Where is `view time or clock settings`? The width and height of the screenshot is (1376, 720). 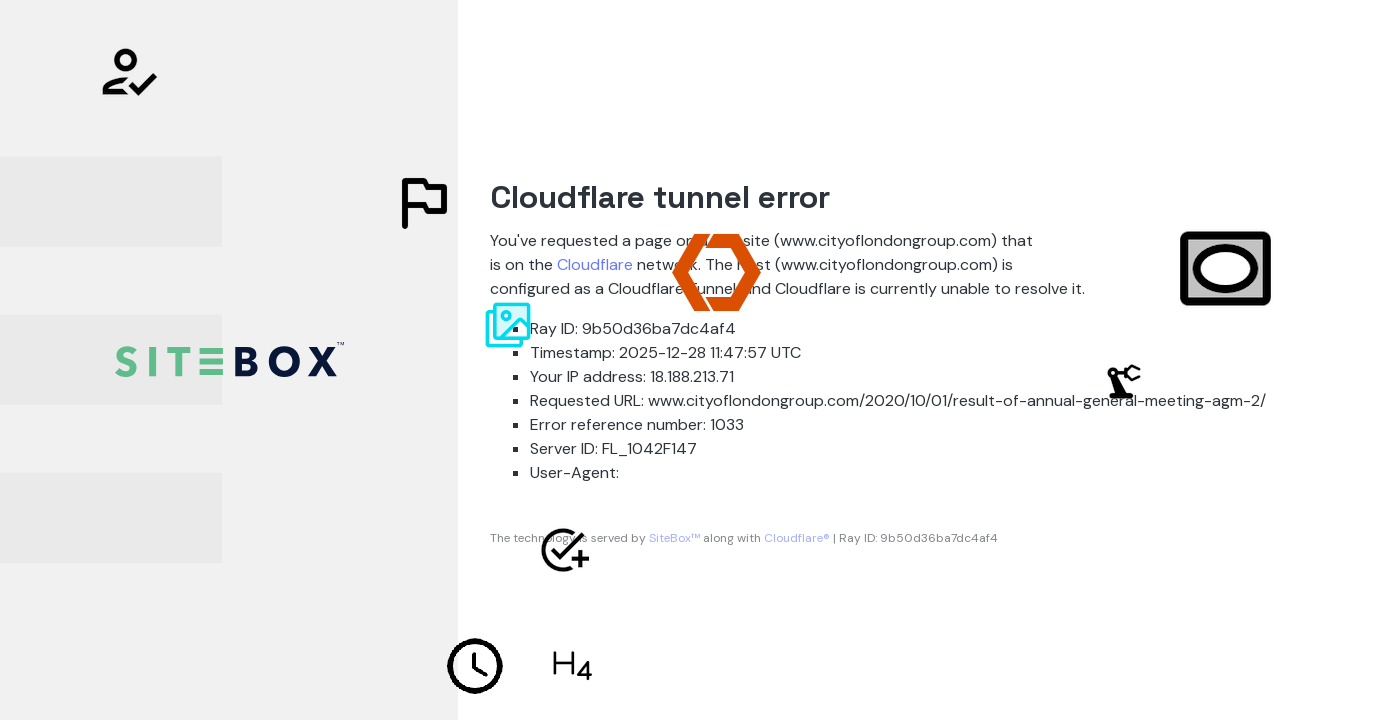
view time or clock settings is located at coordinates (475, 666).